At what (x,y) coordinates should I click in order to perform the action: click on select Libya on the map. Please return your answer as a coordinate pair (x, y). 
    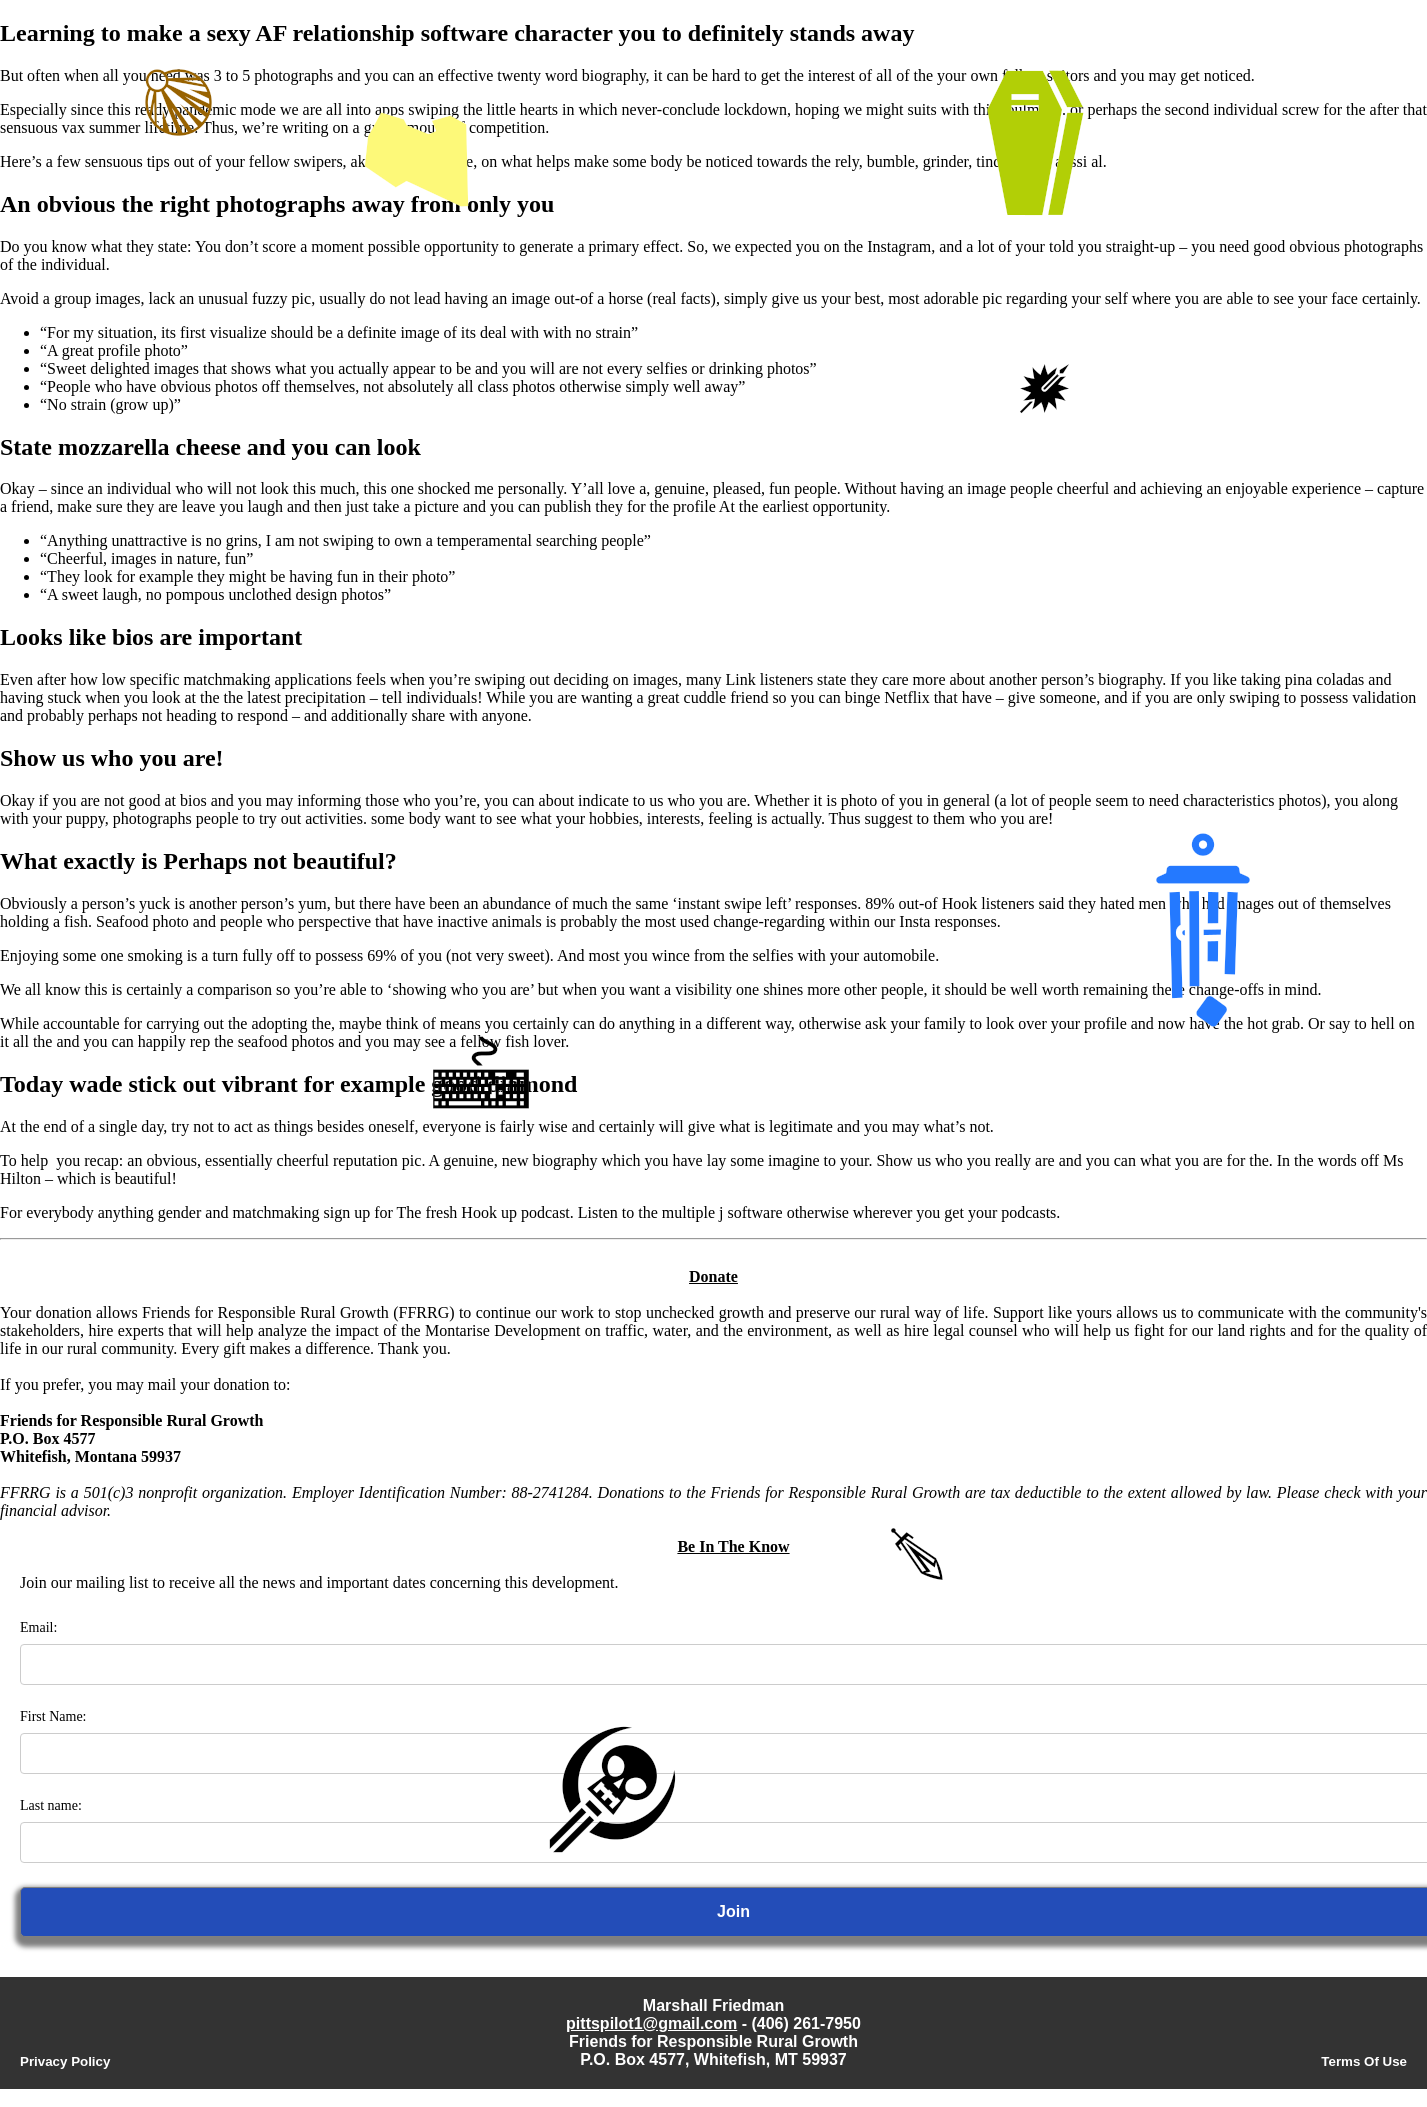
    Looking at the image, I should click on (416, 159).